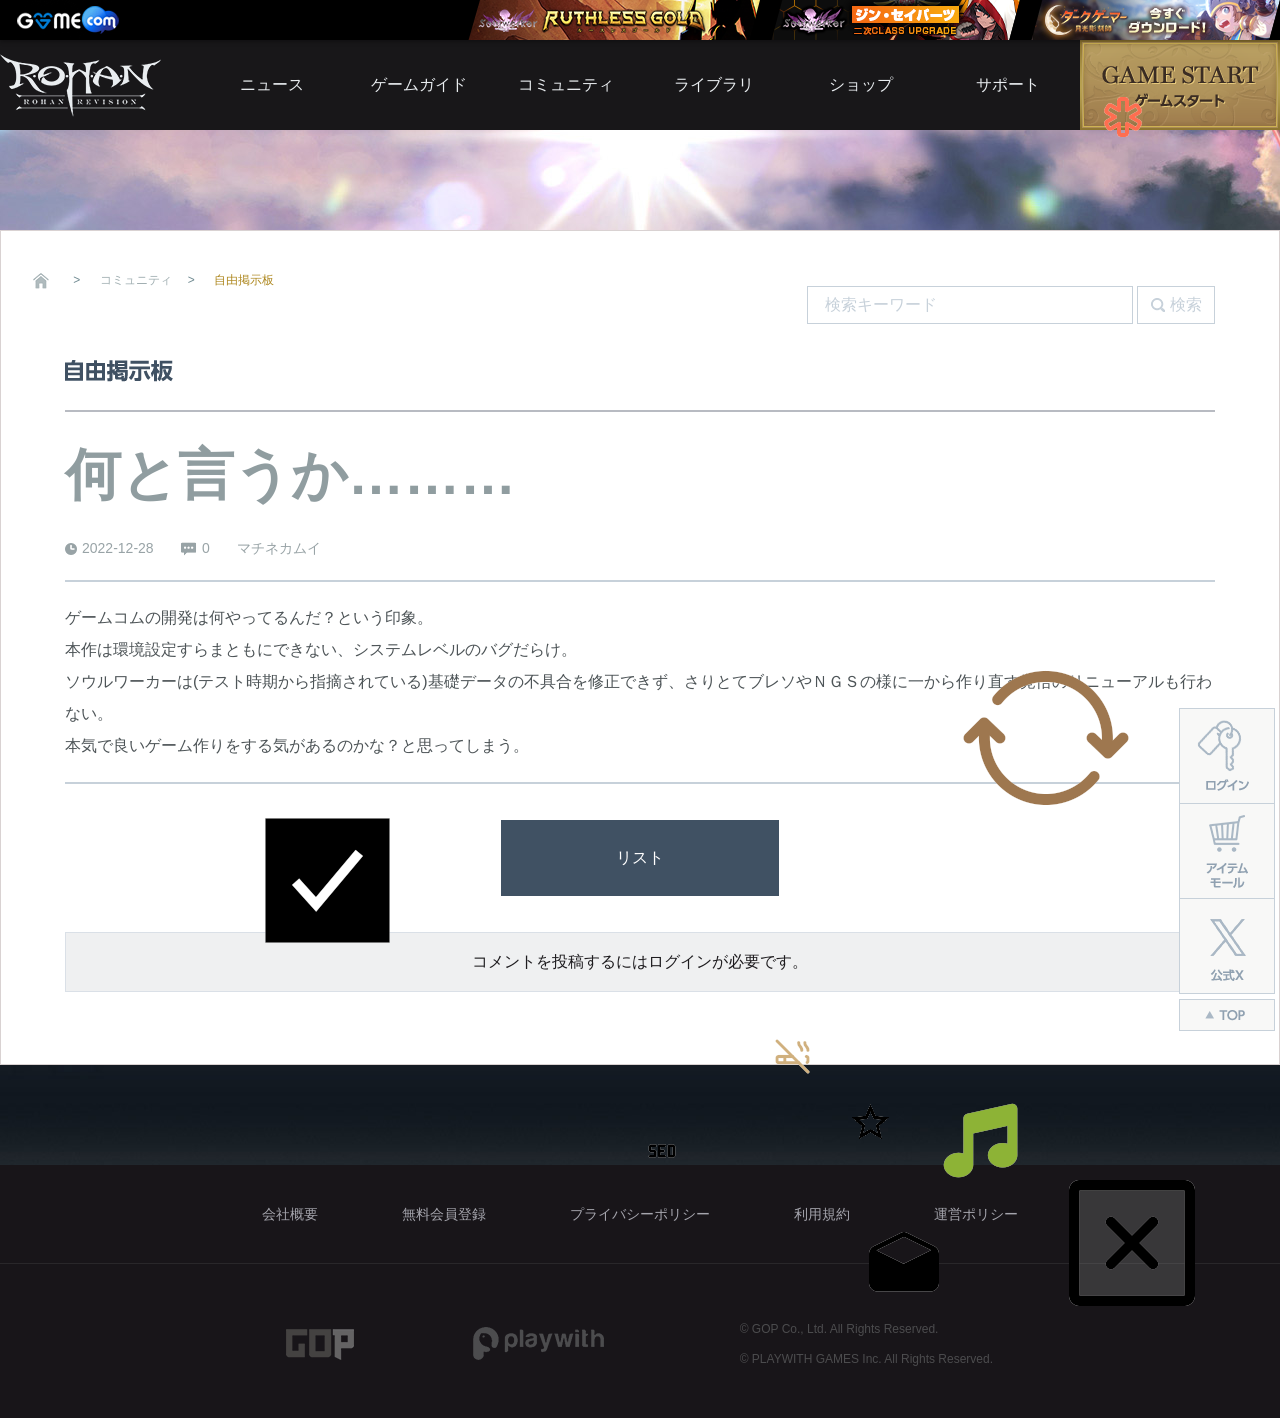 This screenshot has height=1418, width=1280. Describe the element at coordinates (1046, 738) in the screenshot. I see `sync data across devices` at that location.